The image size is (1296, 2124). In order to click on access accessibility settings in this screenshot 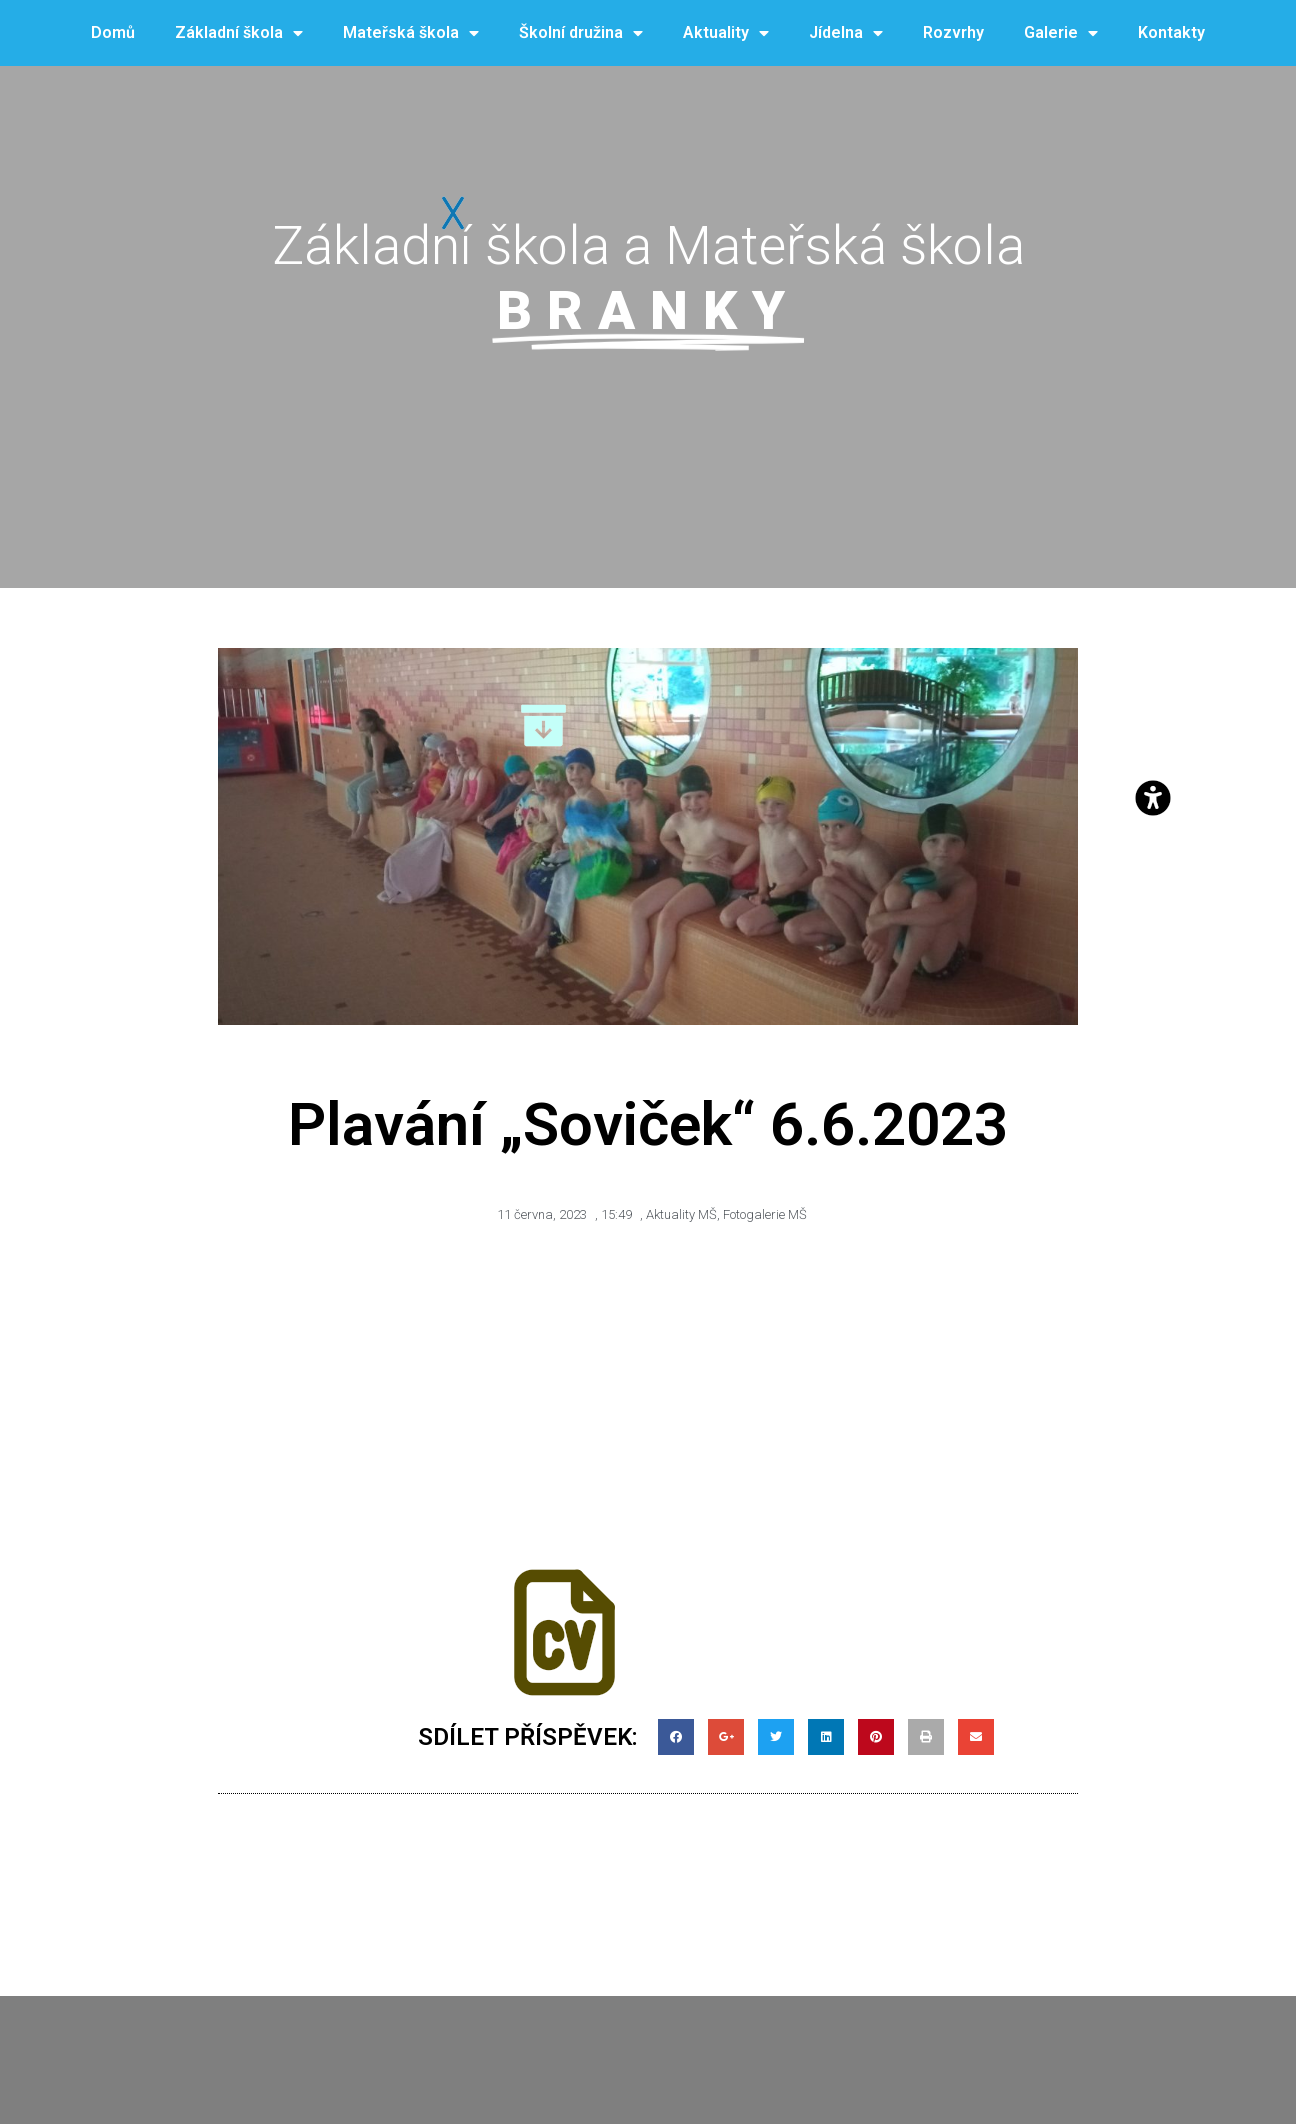, I will do `click(1153, 798)`.